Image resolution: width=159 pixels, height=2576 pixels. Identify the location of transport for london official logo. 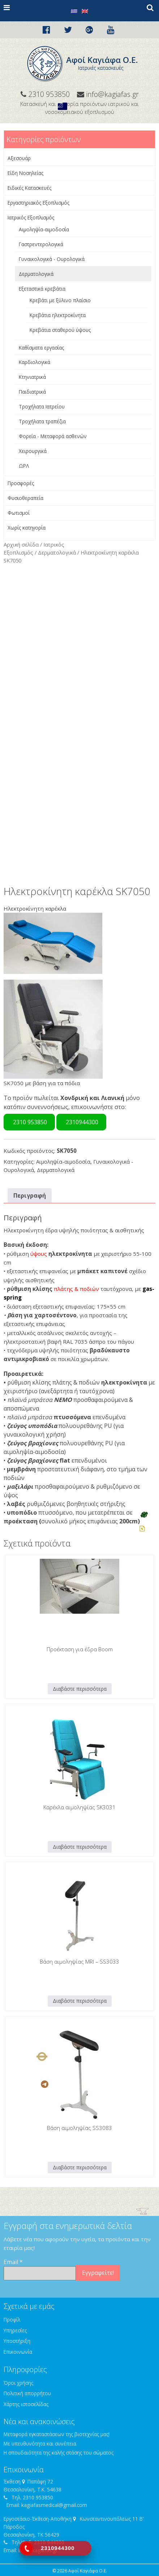
(42, 2057).